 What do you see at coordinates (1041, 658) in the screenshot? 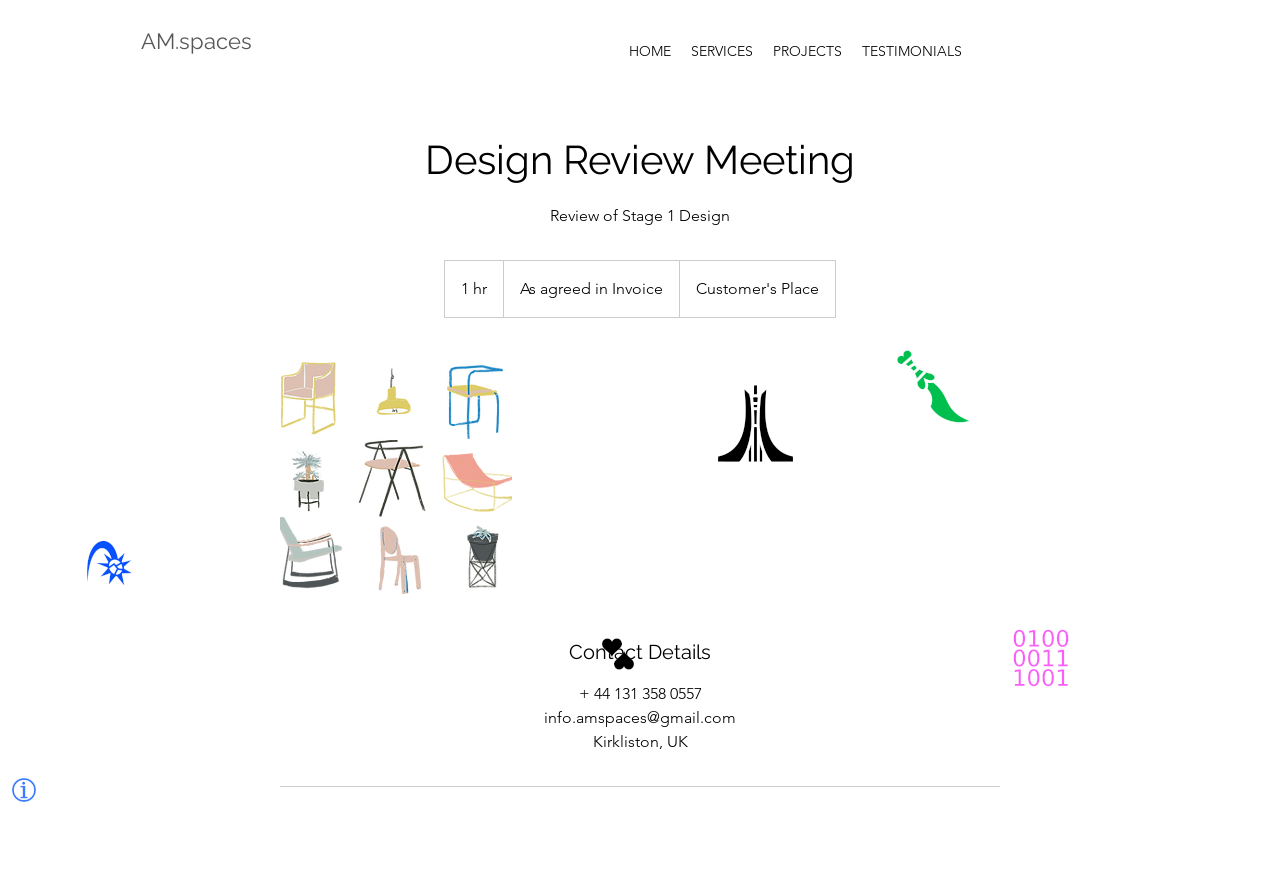
I see `access computing or data processing features` at bounding box center [1041, 658].